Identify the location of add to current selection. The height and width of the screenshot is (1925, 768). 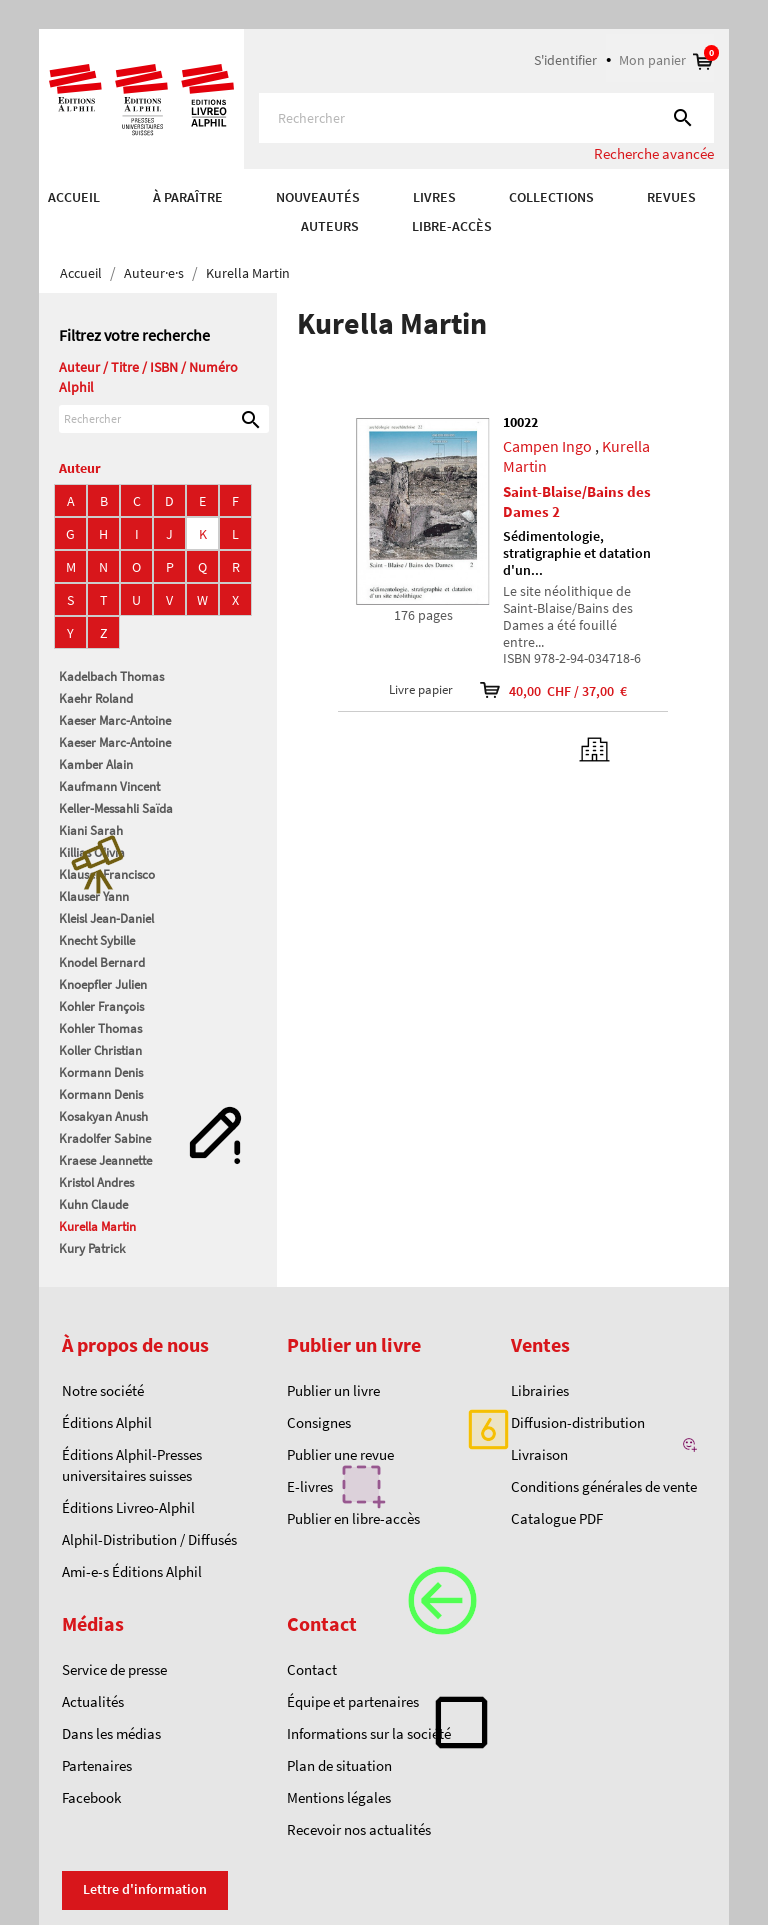
(361, 1484).